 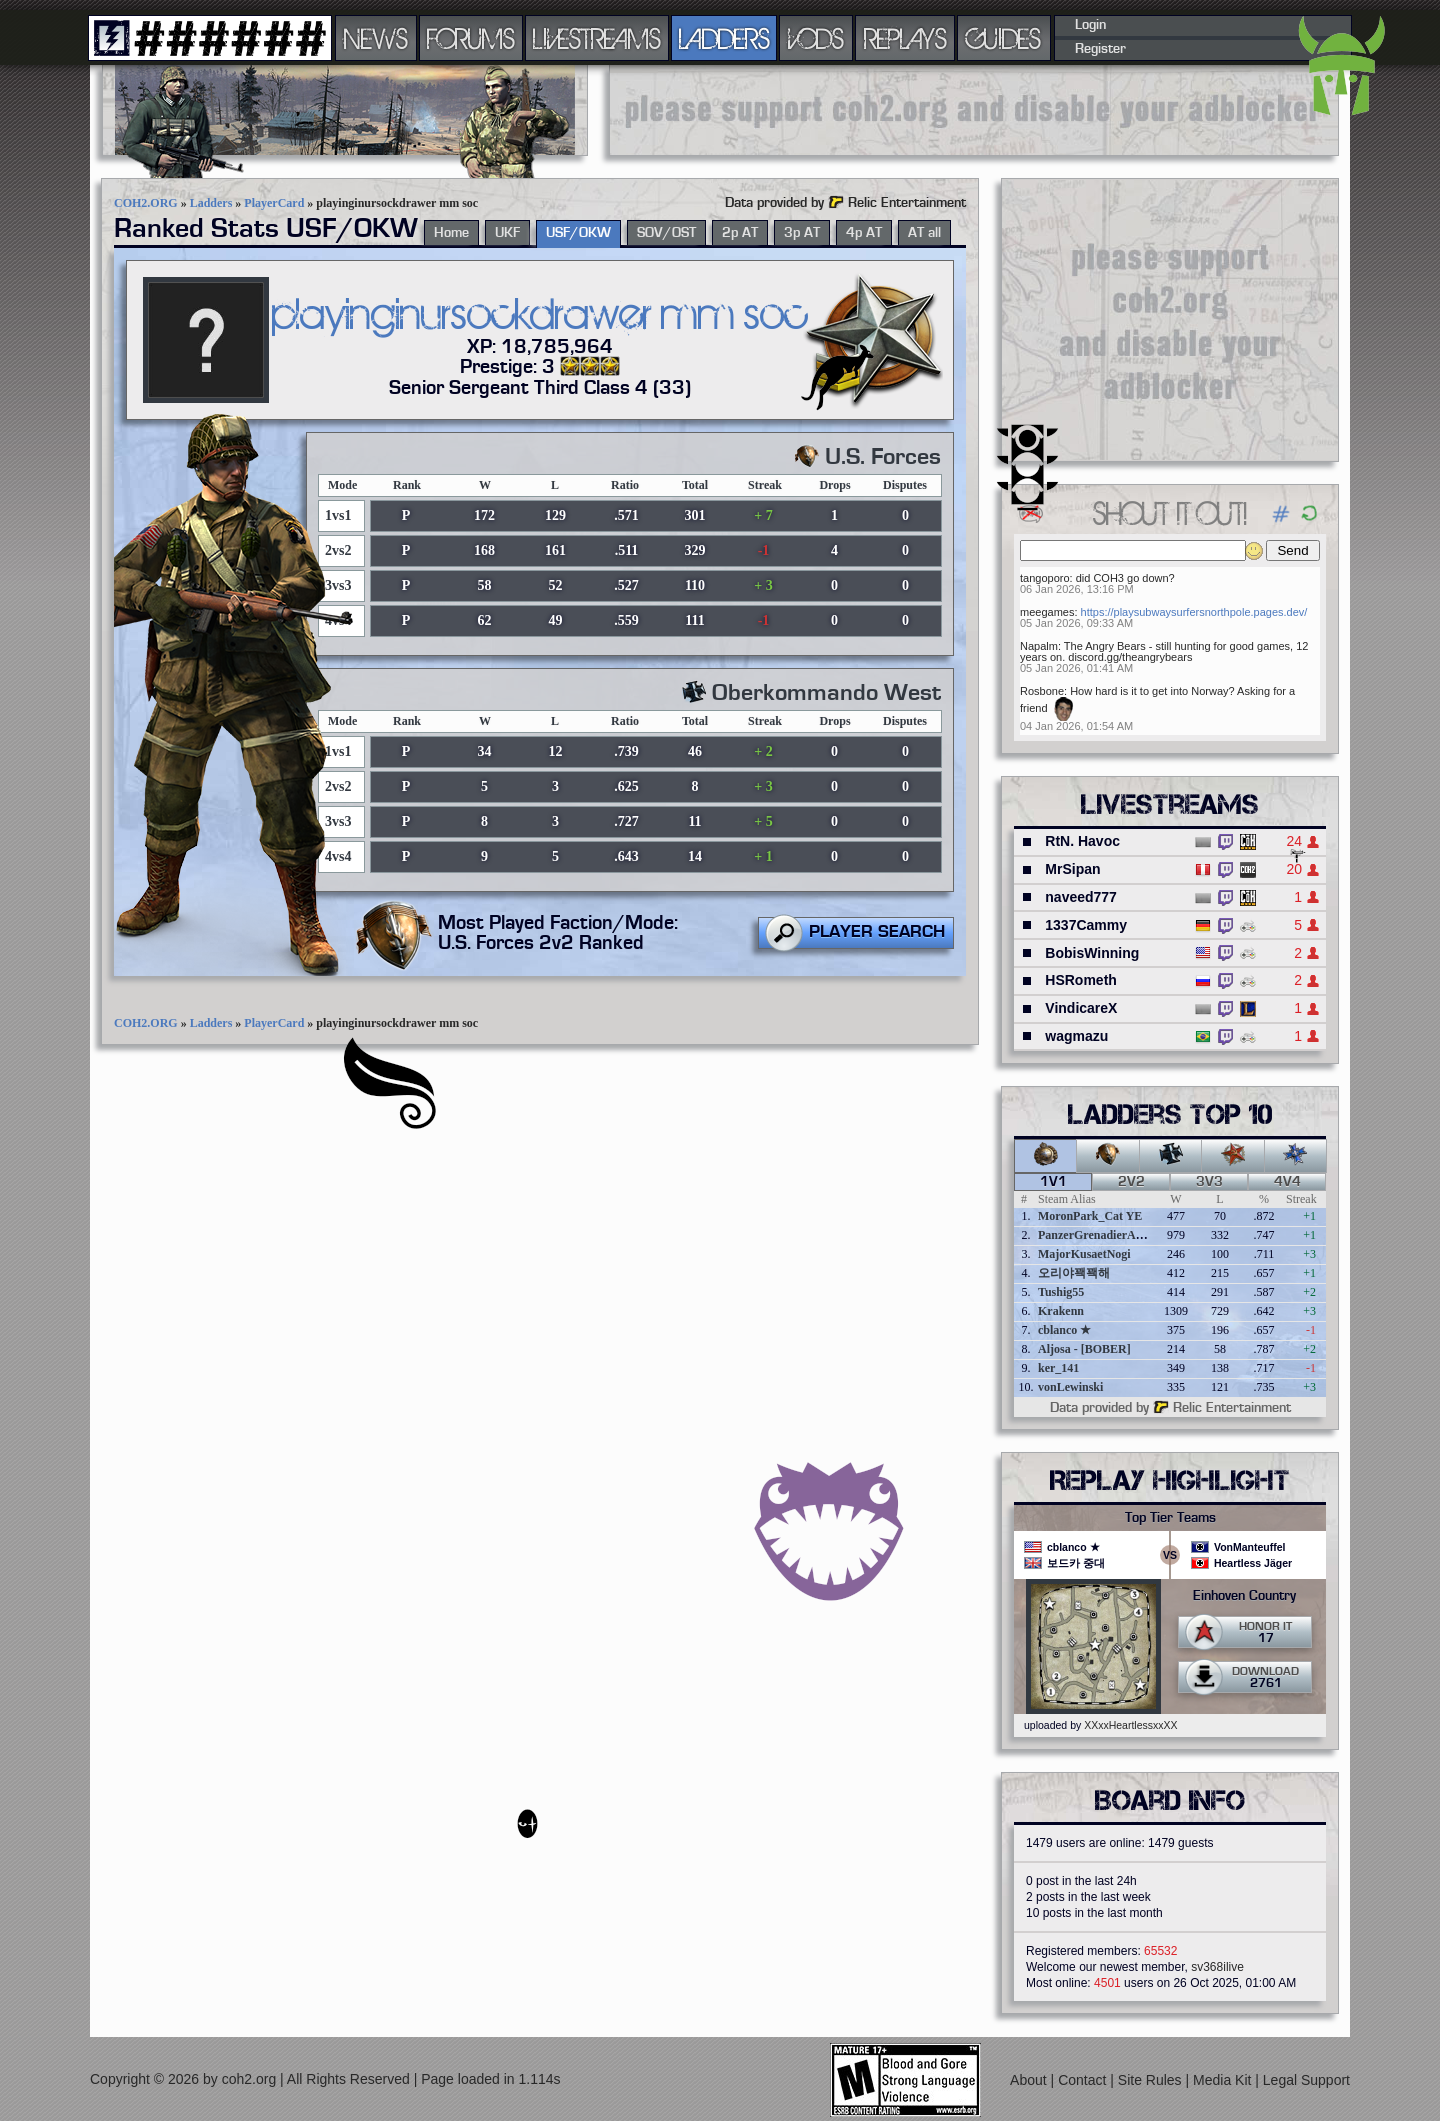 I want to click on select viking or warrior character class, so click(x=1342, y=65).